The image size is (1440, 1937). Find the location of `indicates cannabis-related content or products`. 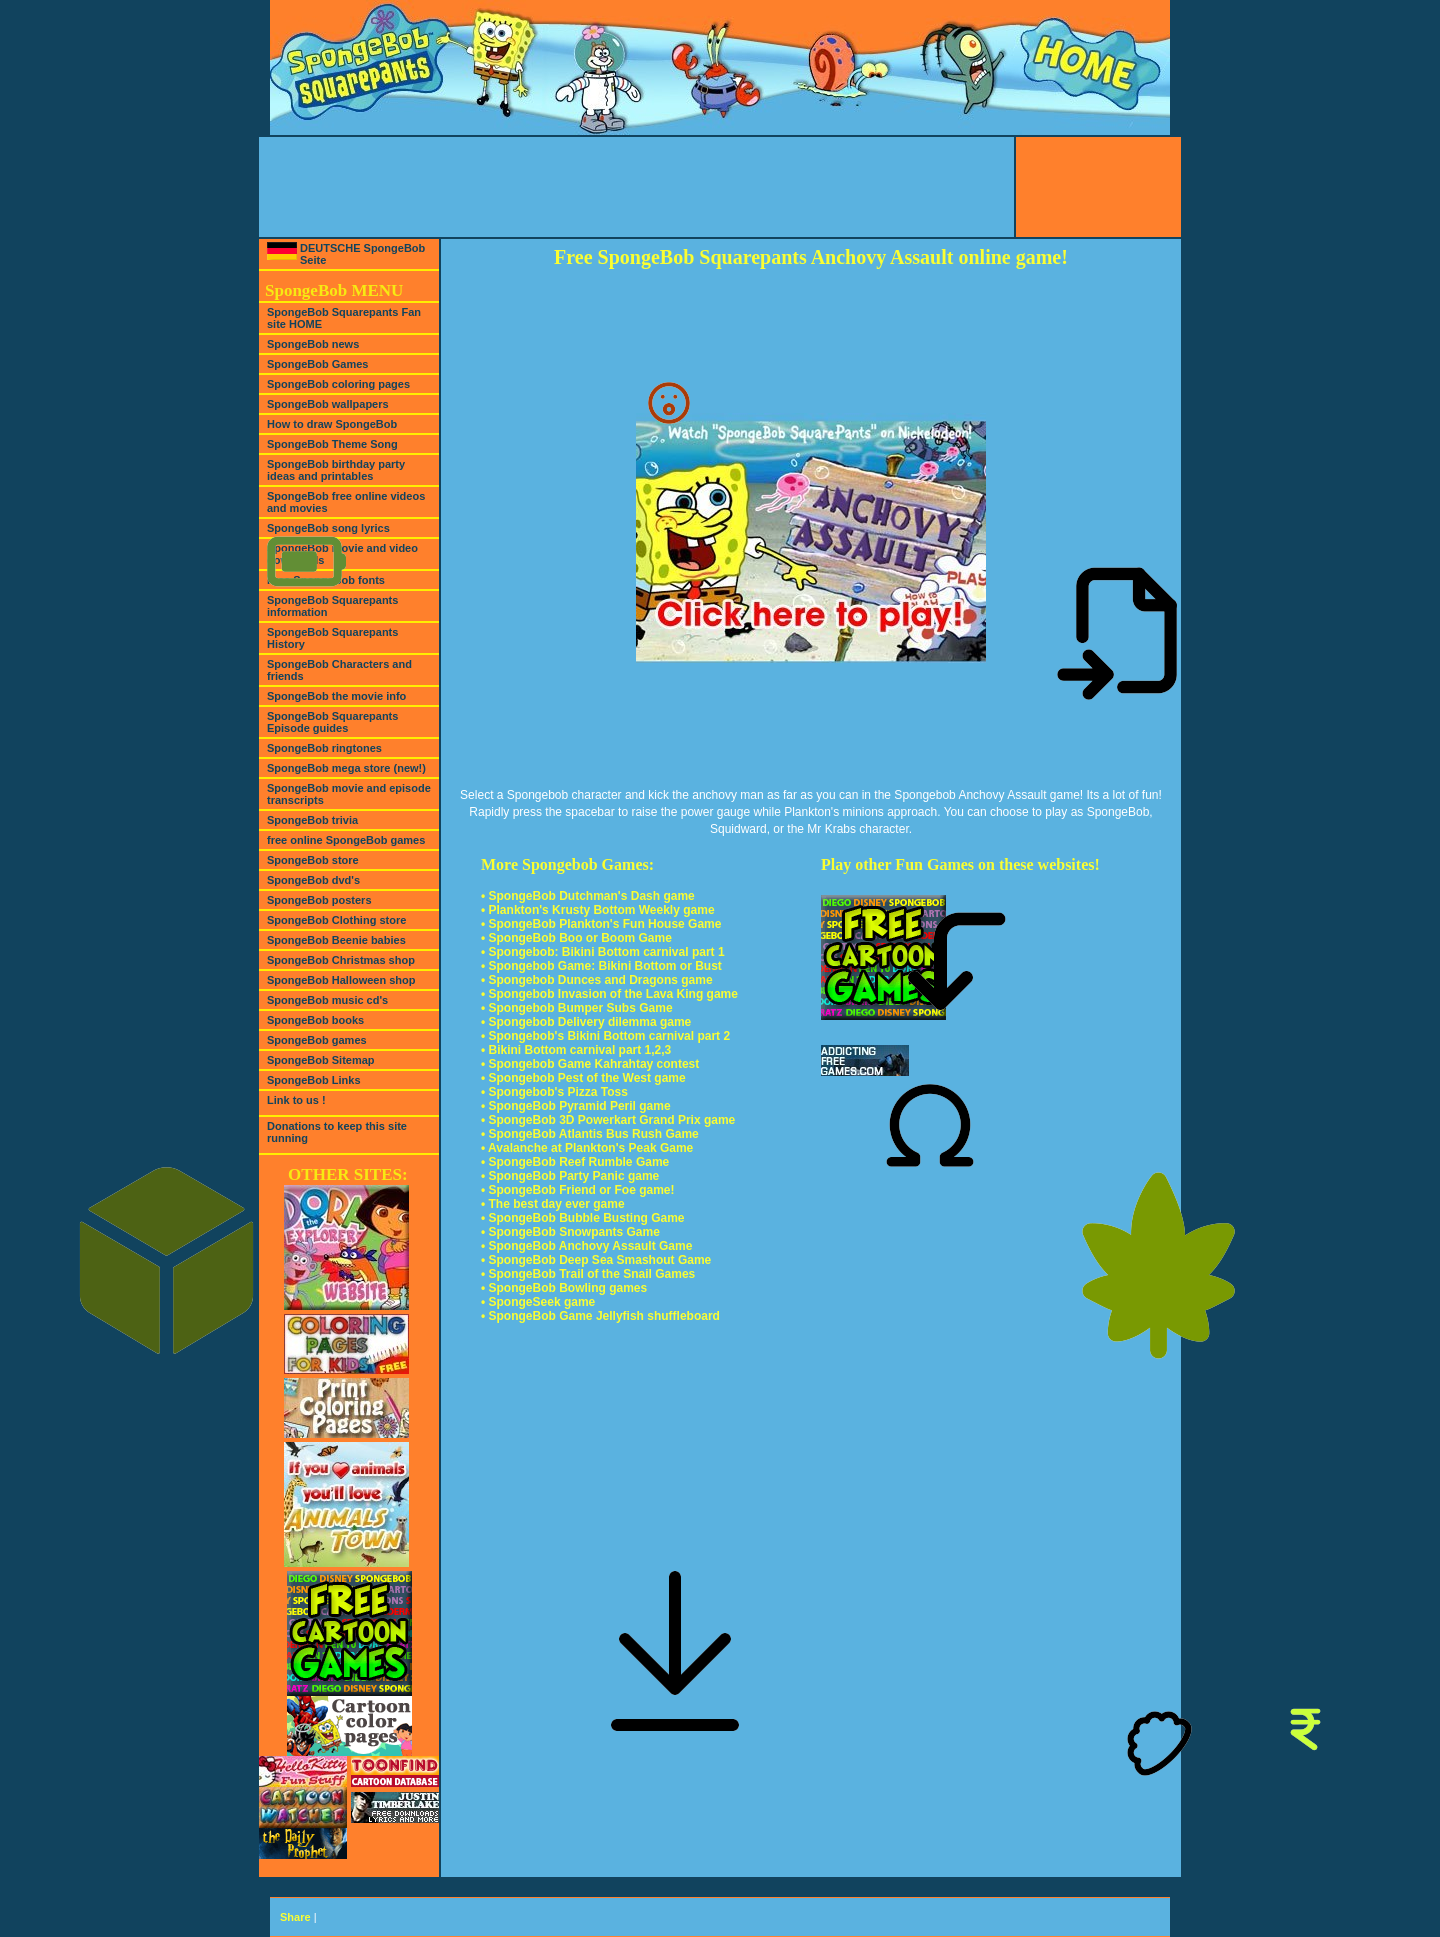

indicates cannabis-related content or products is located at coordinates (1158, 1265).